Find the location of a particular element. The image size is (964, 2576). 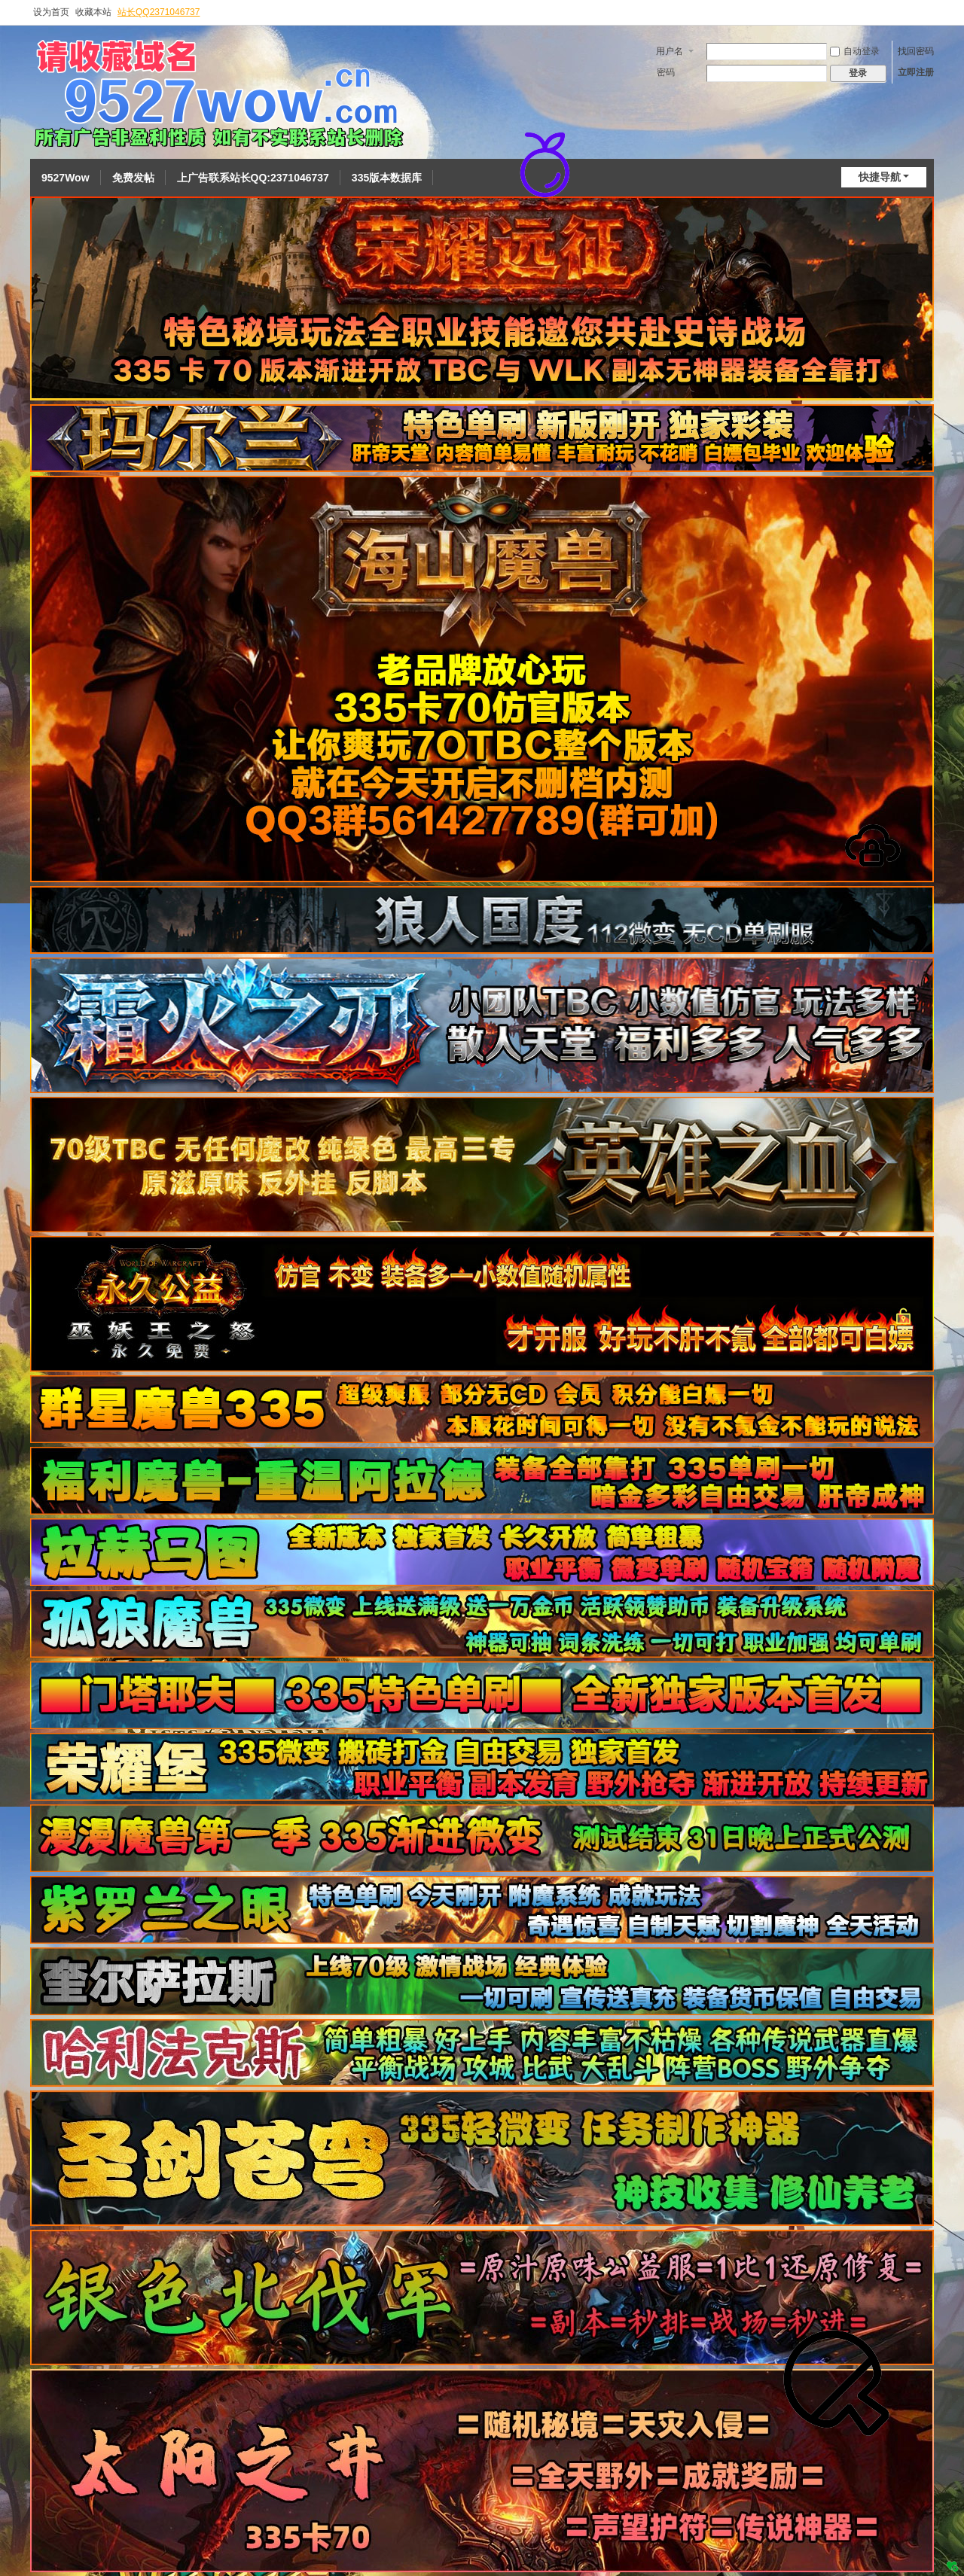

unlock or access secured content is located at coordinates (903, 1317).